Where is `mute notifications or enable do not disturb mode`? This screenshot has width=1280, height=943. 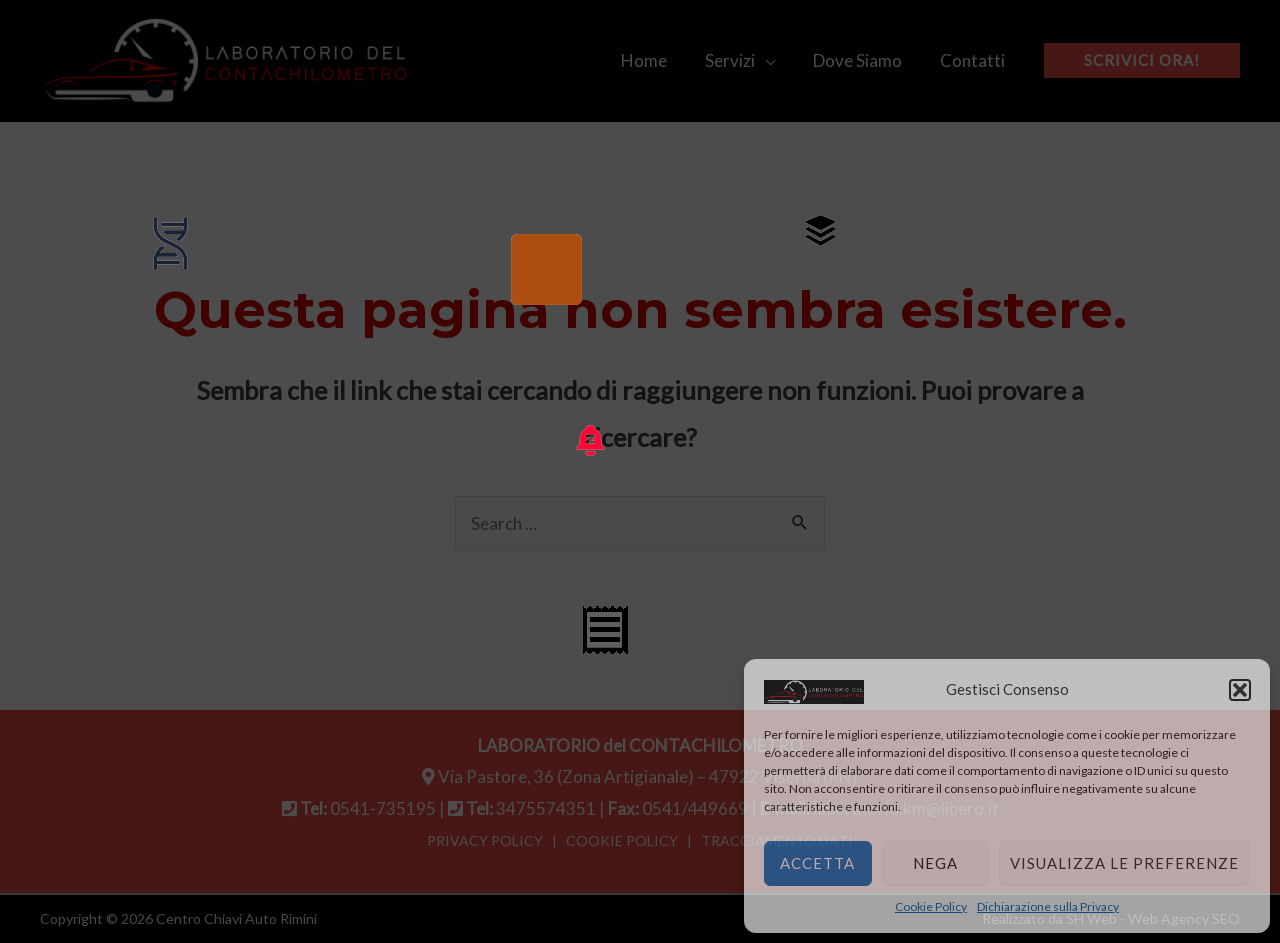
mute notifications or enable do not disturb mode is located at coordinates (590, 440).